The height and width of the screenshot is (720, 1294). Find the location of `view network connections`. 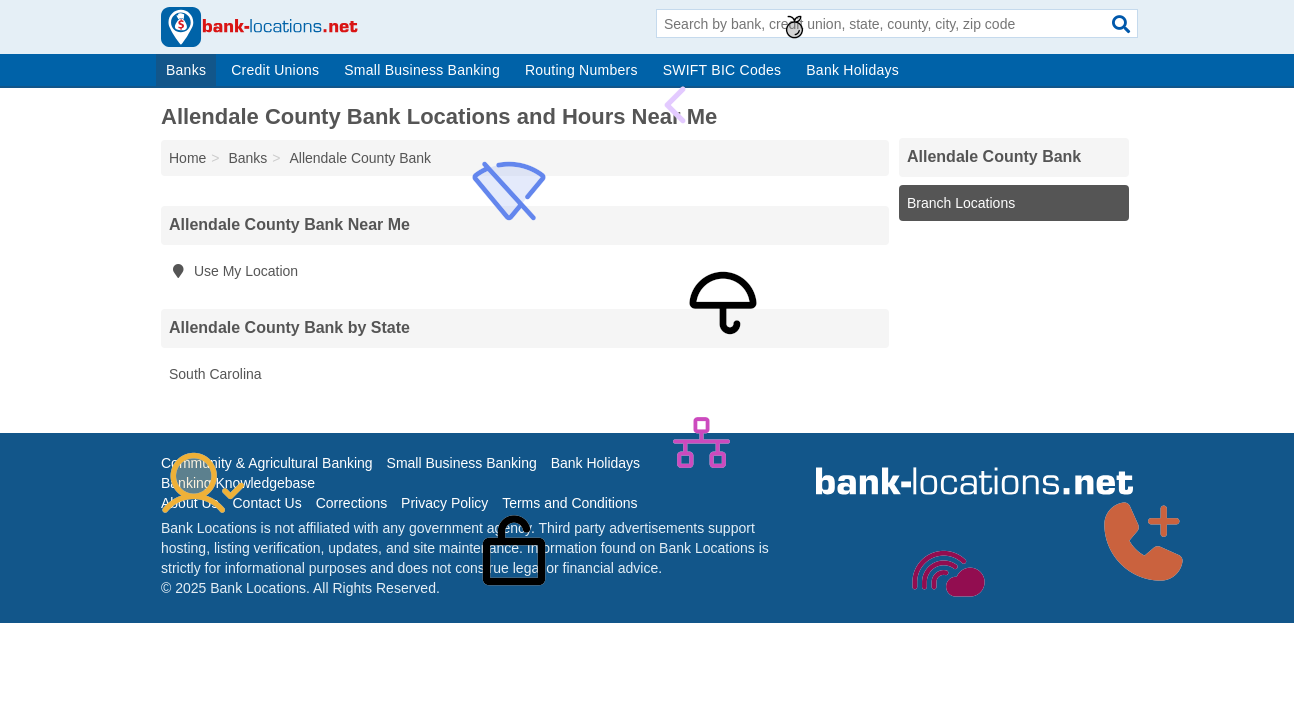

view network connections is located at coordinates (701, 443).